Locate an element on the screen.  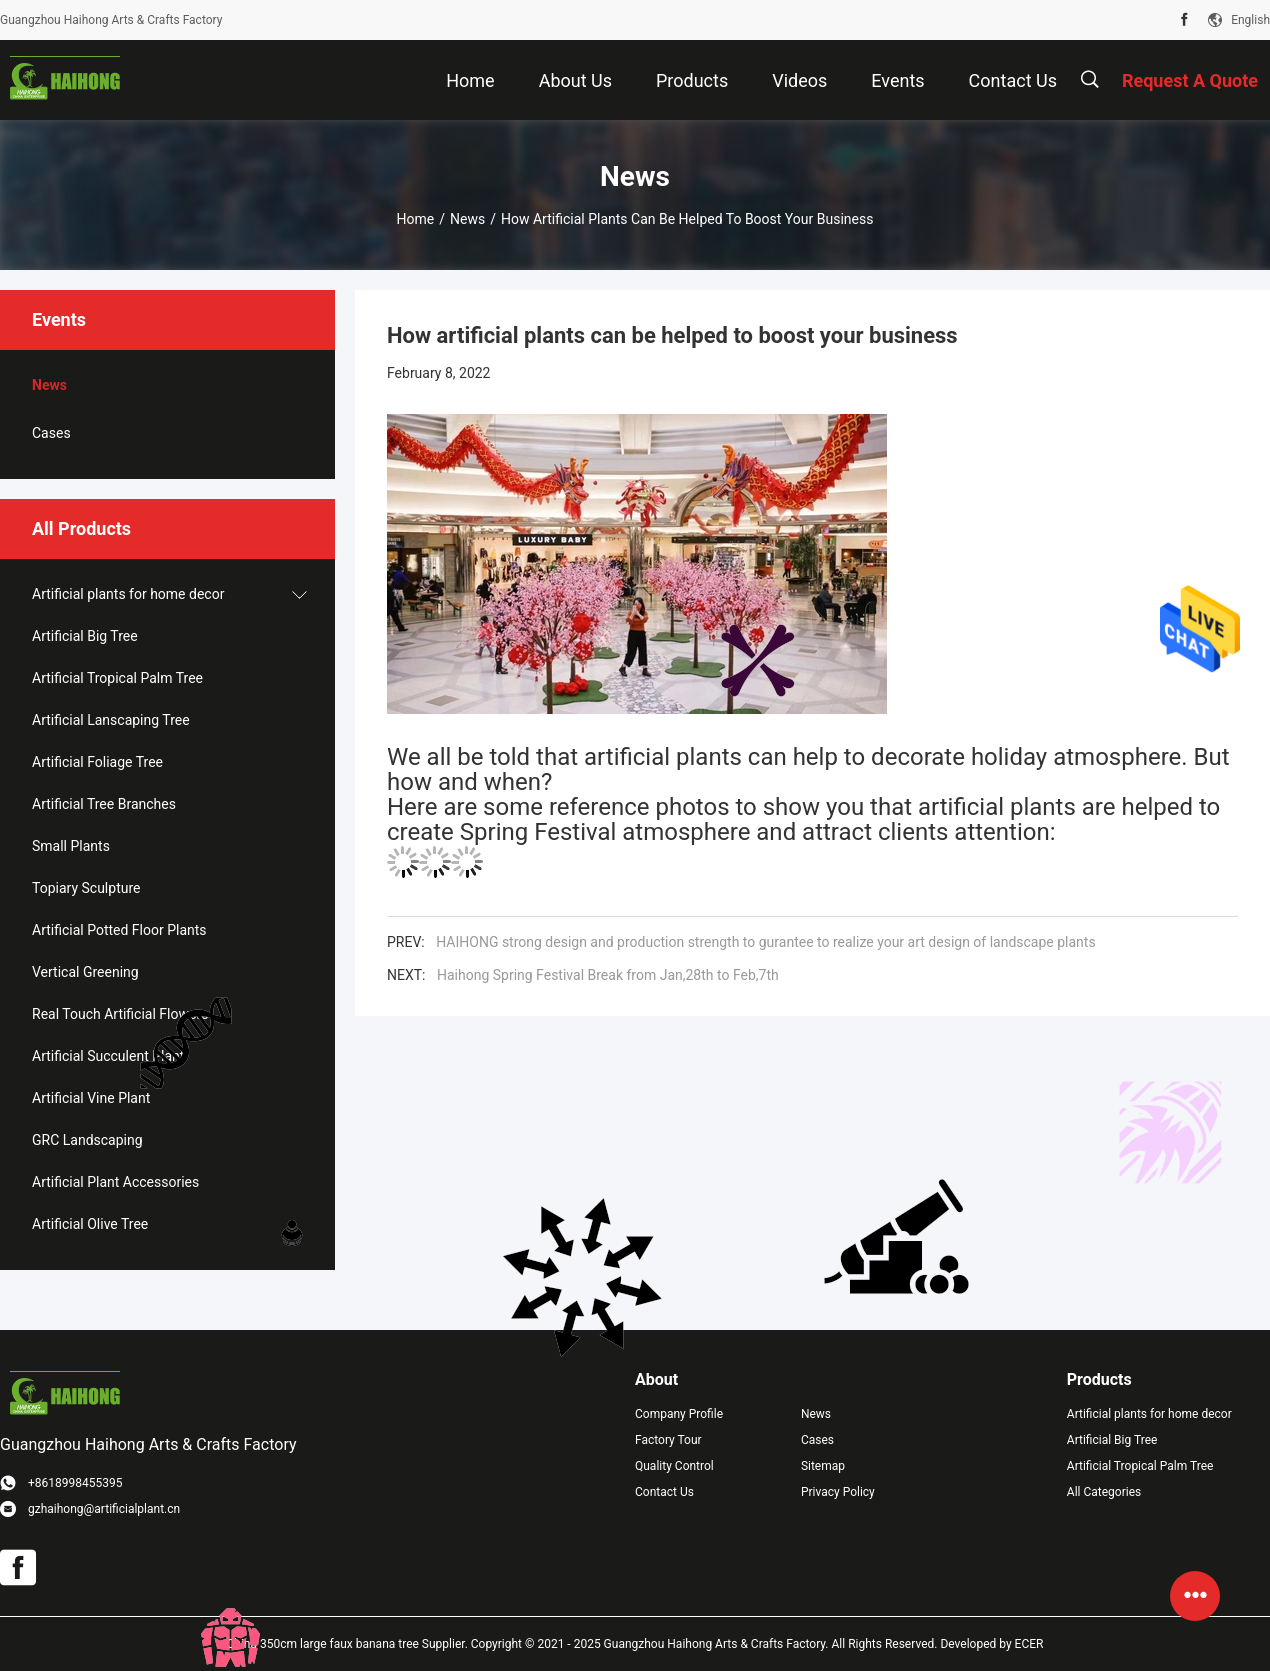
summon or deploy a rock golem unit is located at coordinates (230, 1637).